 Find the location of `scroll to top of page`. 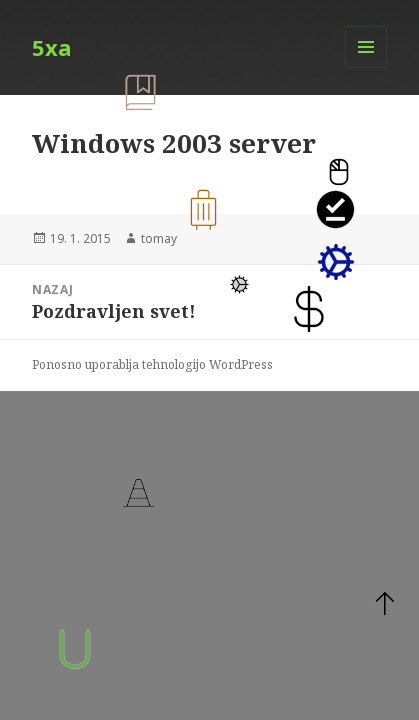

scroll to top of page is located at coordinates (385, 604).